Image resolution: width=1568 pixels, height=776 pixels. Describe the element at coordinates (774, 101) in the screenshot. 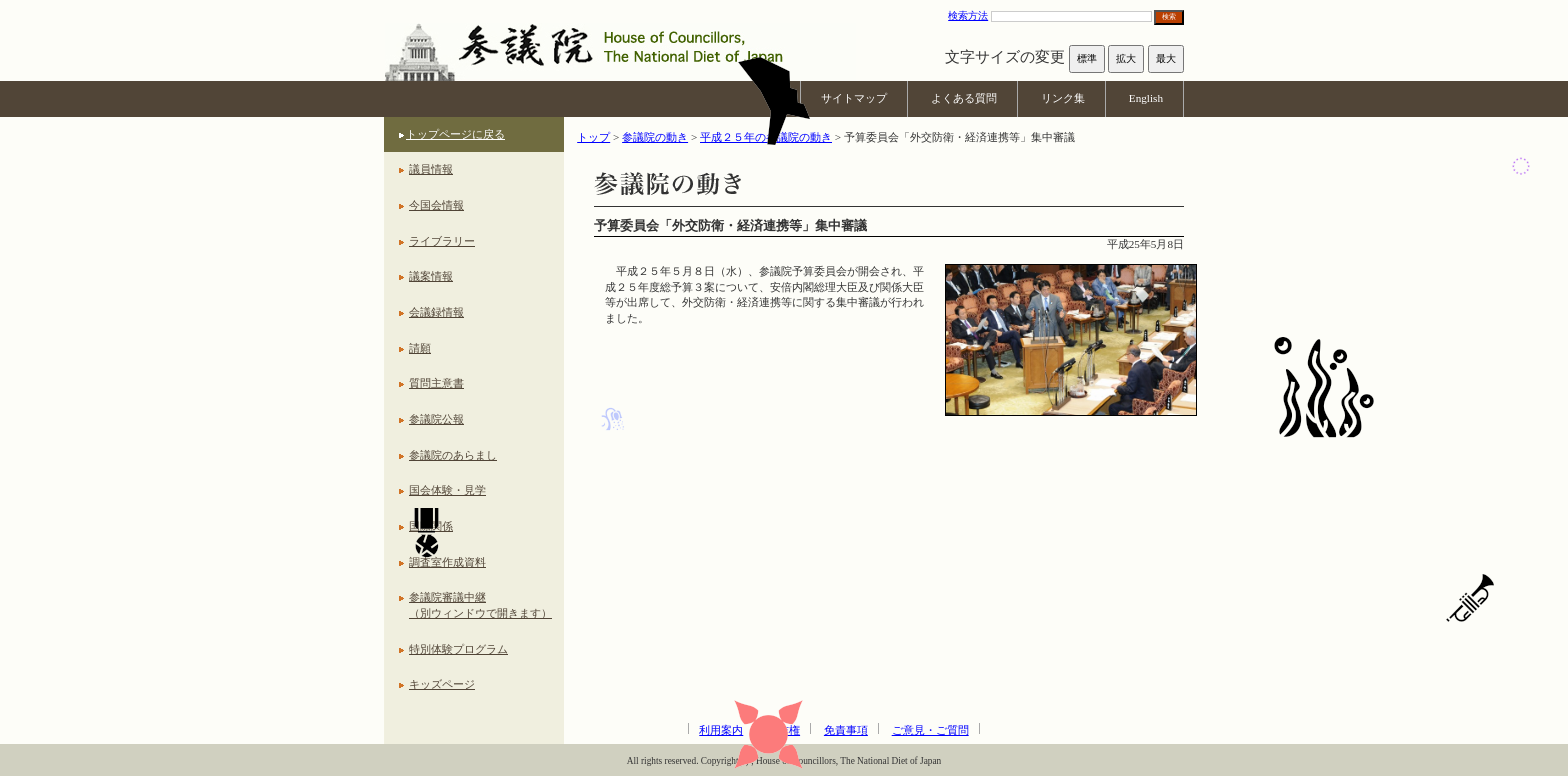

I see `select moldova as your country or region` at that location.